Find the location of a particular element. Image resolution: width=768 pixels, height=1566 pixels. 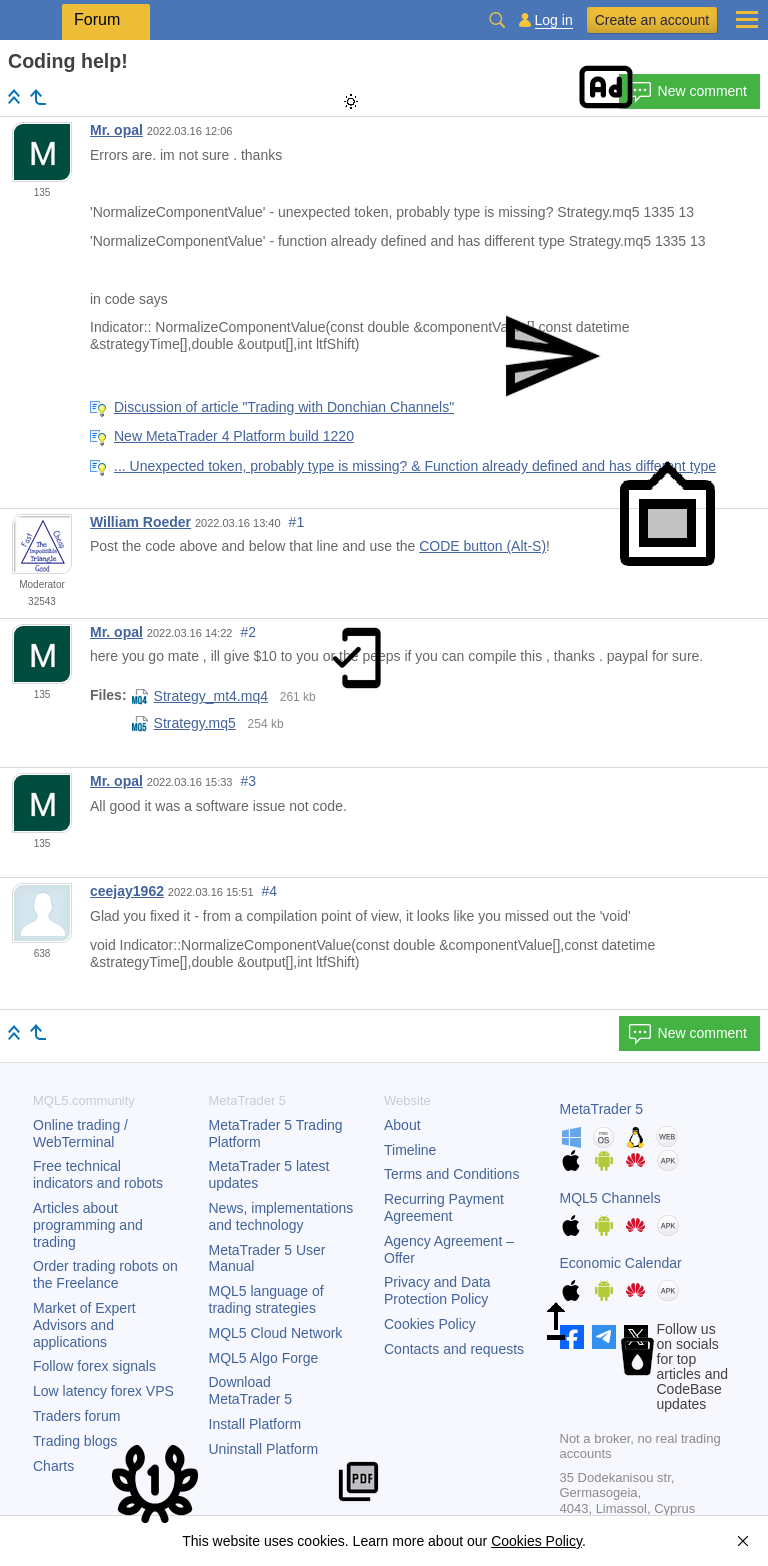

indicates first place or winner status is located at coordinates (155, 1484).